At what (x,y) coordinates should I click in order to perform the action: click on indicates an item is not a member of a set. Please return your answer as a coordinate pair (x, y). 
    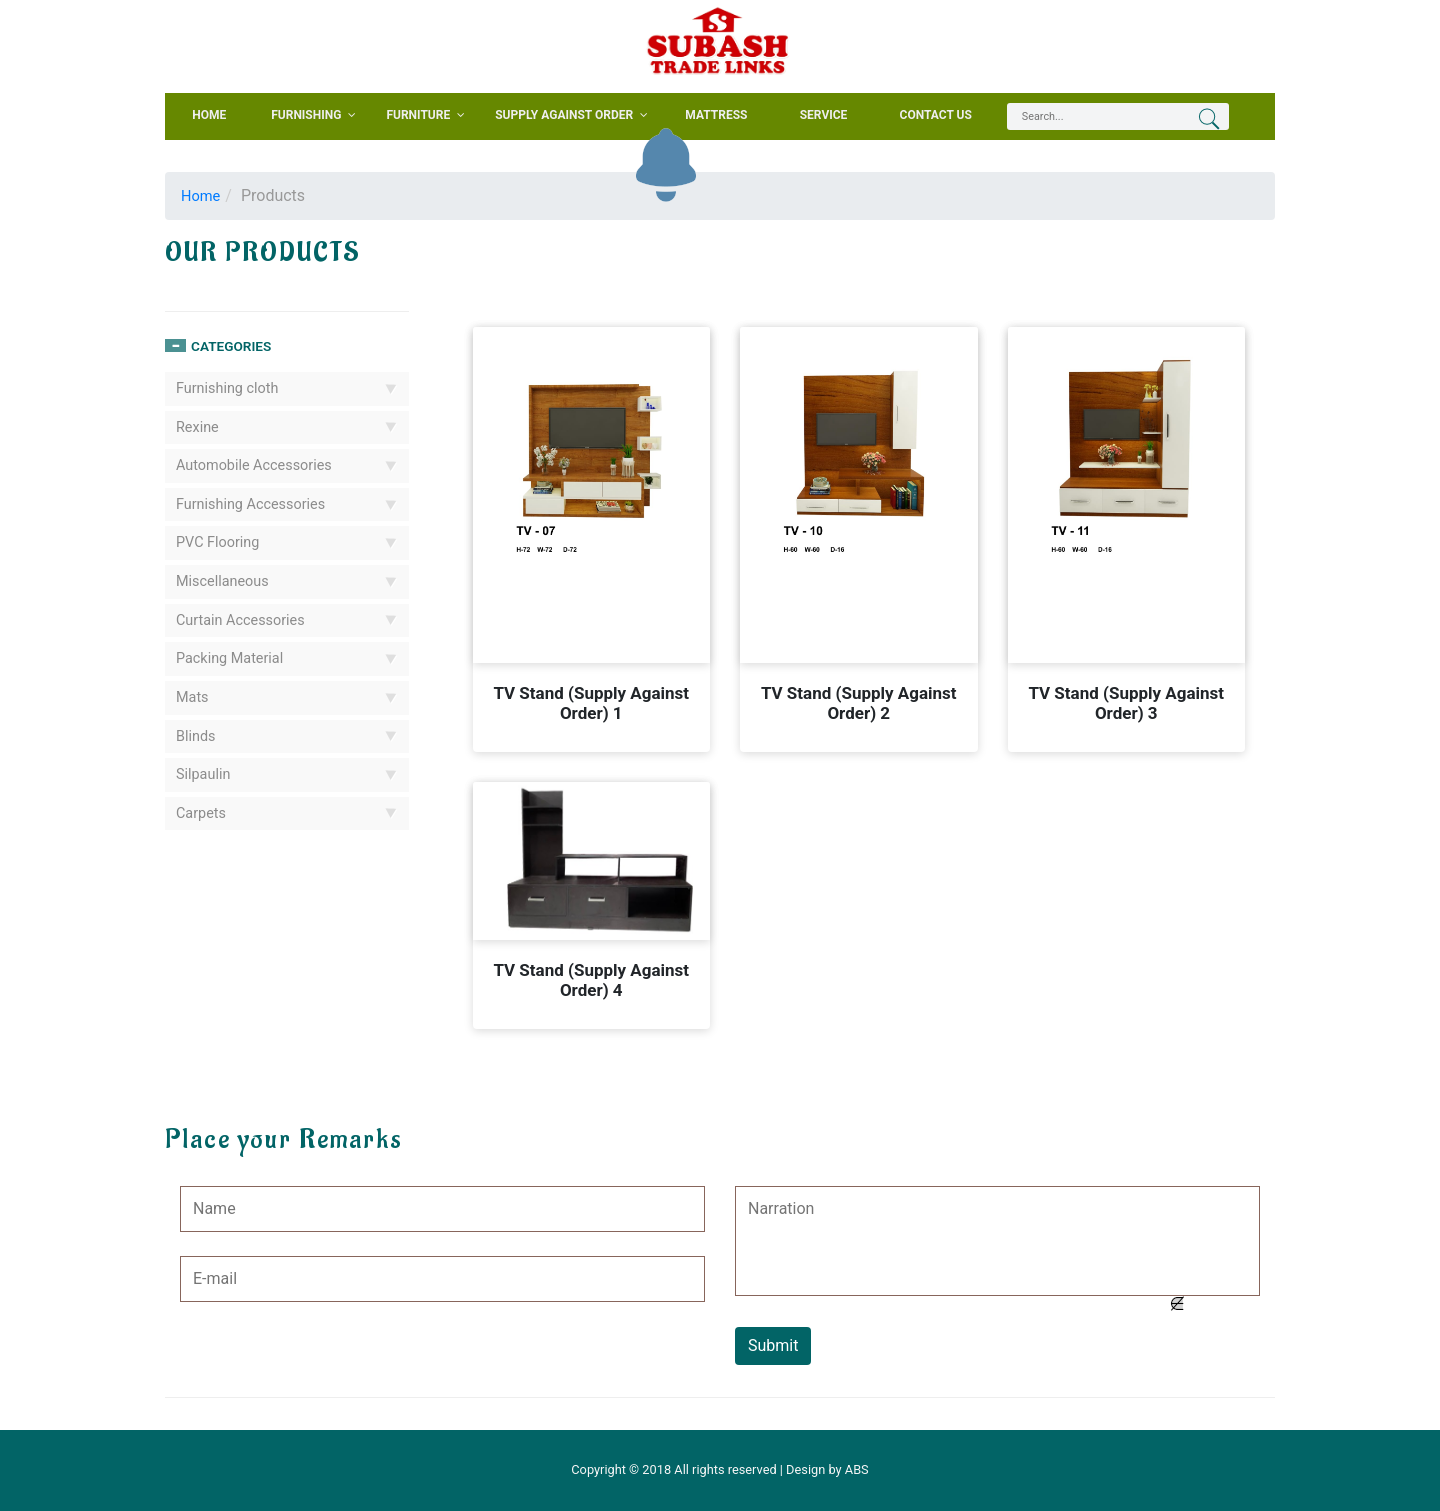
    Looking at the image, I should click on (1177, 1303).